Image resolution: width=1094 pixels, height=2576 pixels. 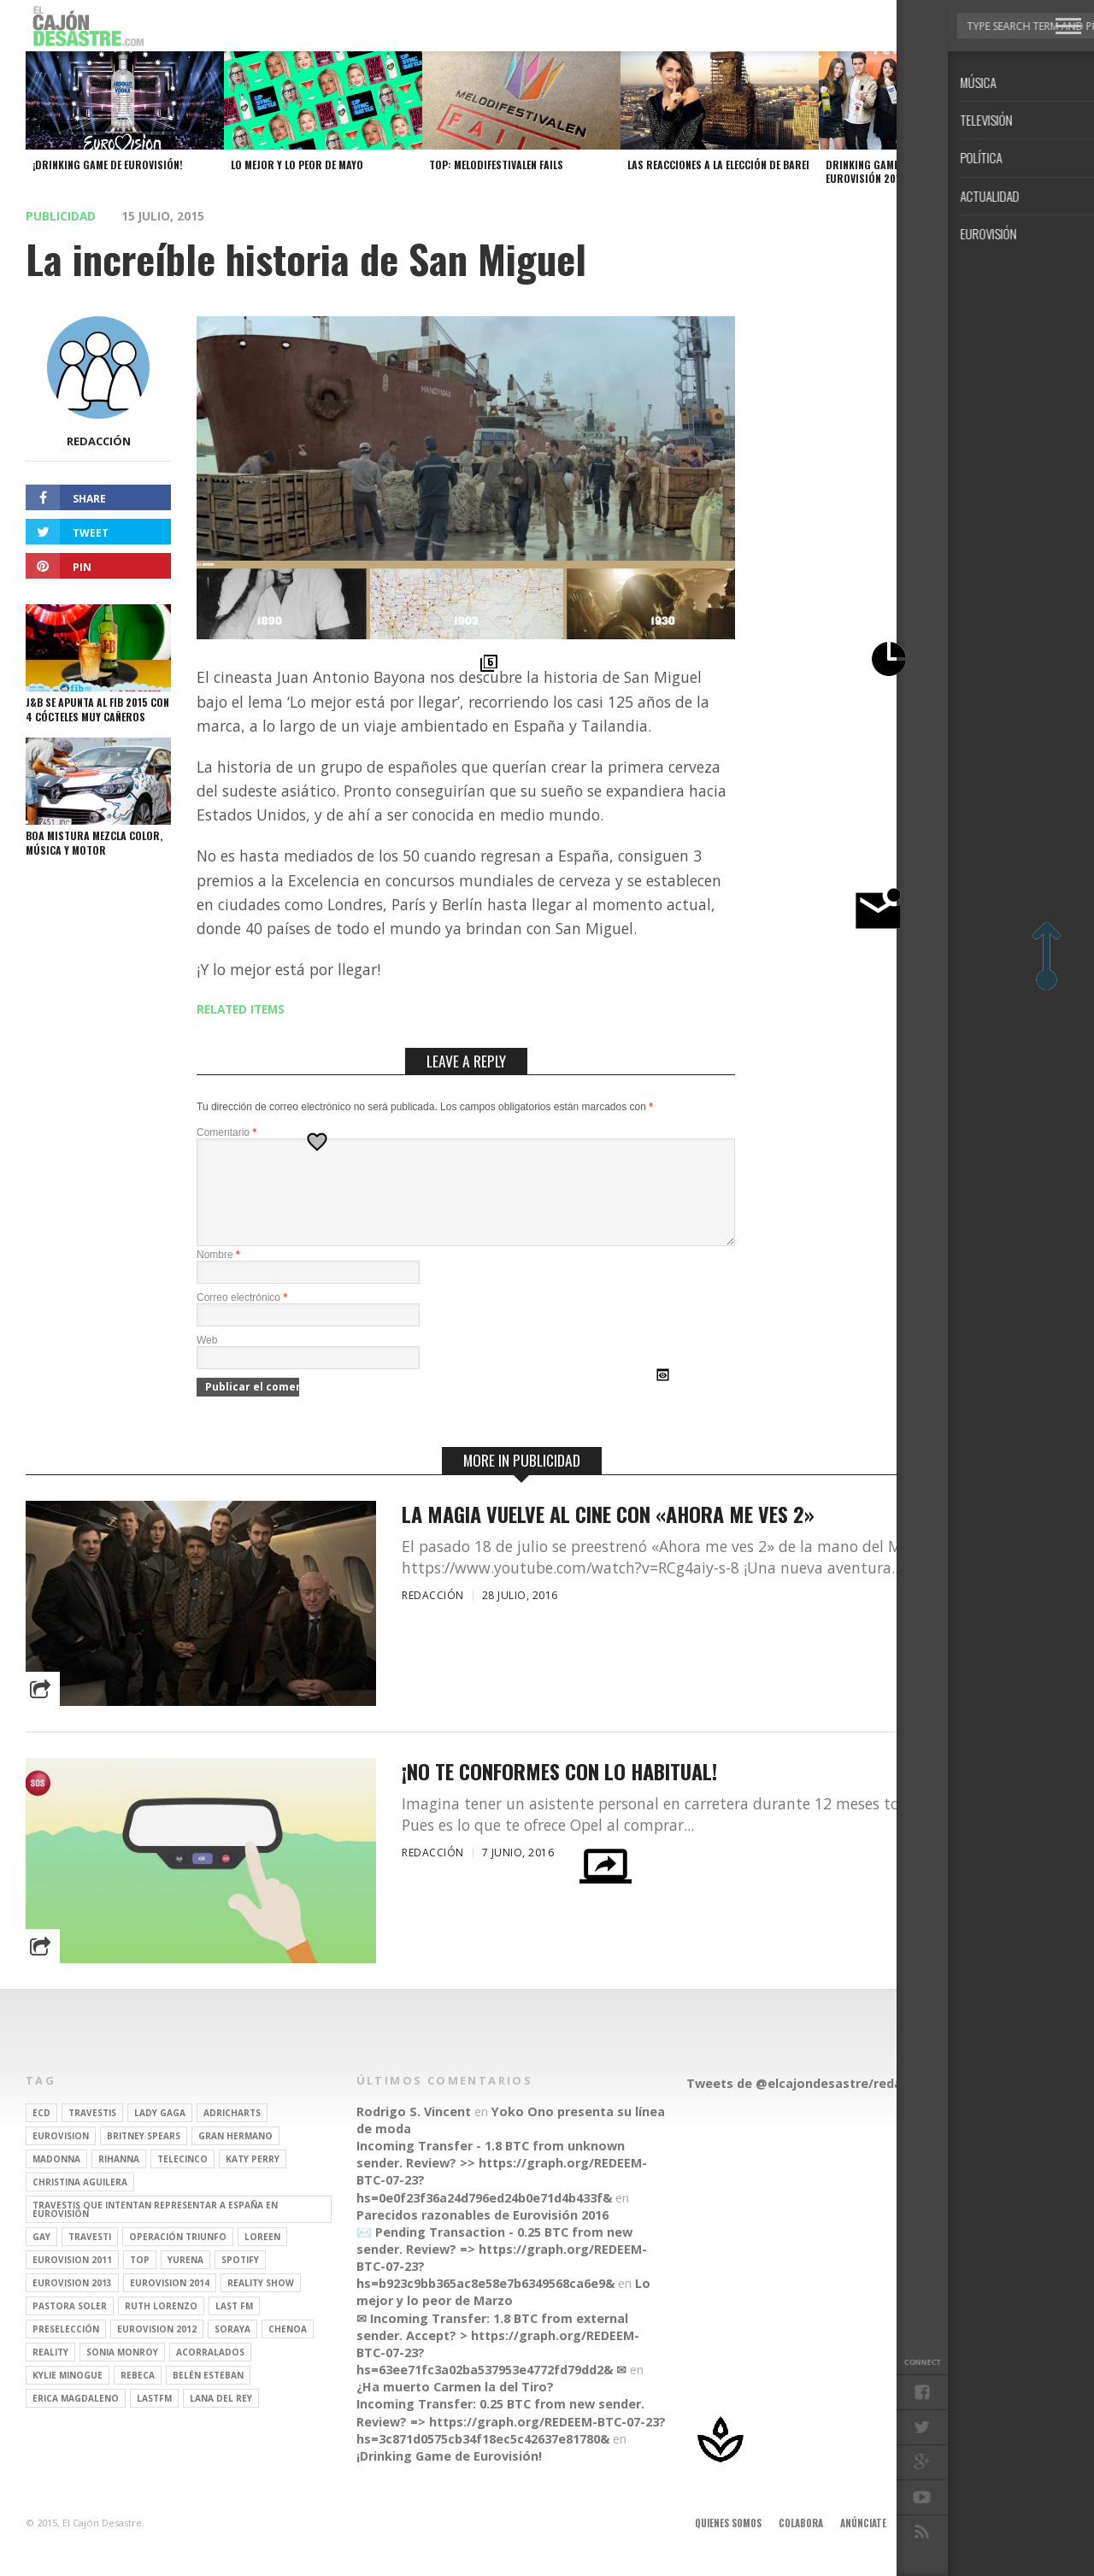 What do you see at coordinates (889, 659) in the screenshot?
I see `view pie chart analytics` at bounding box center [889, 659].